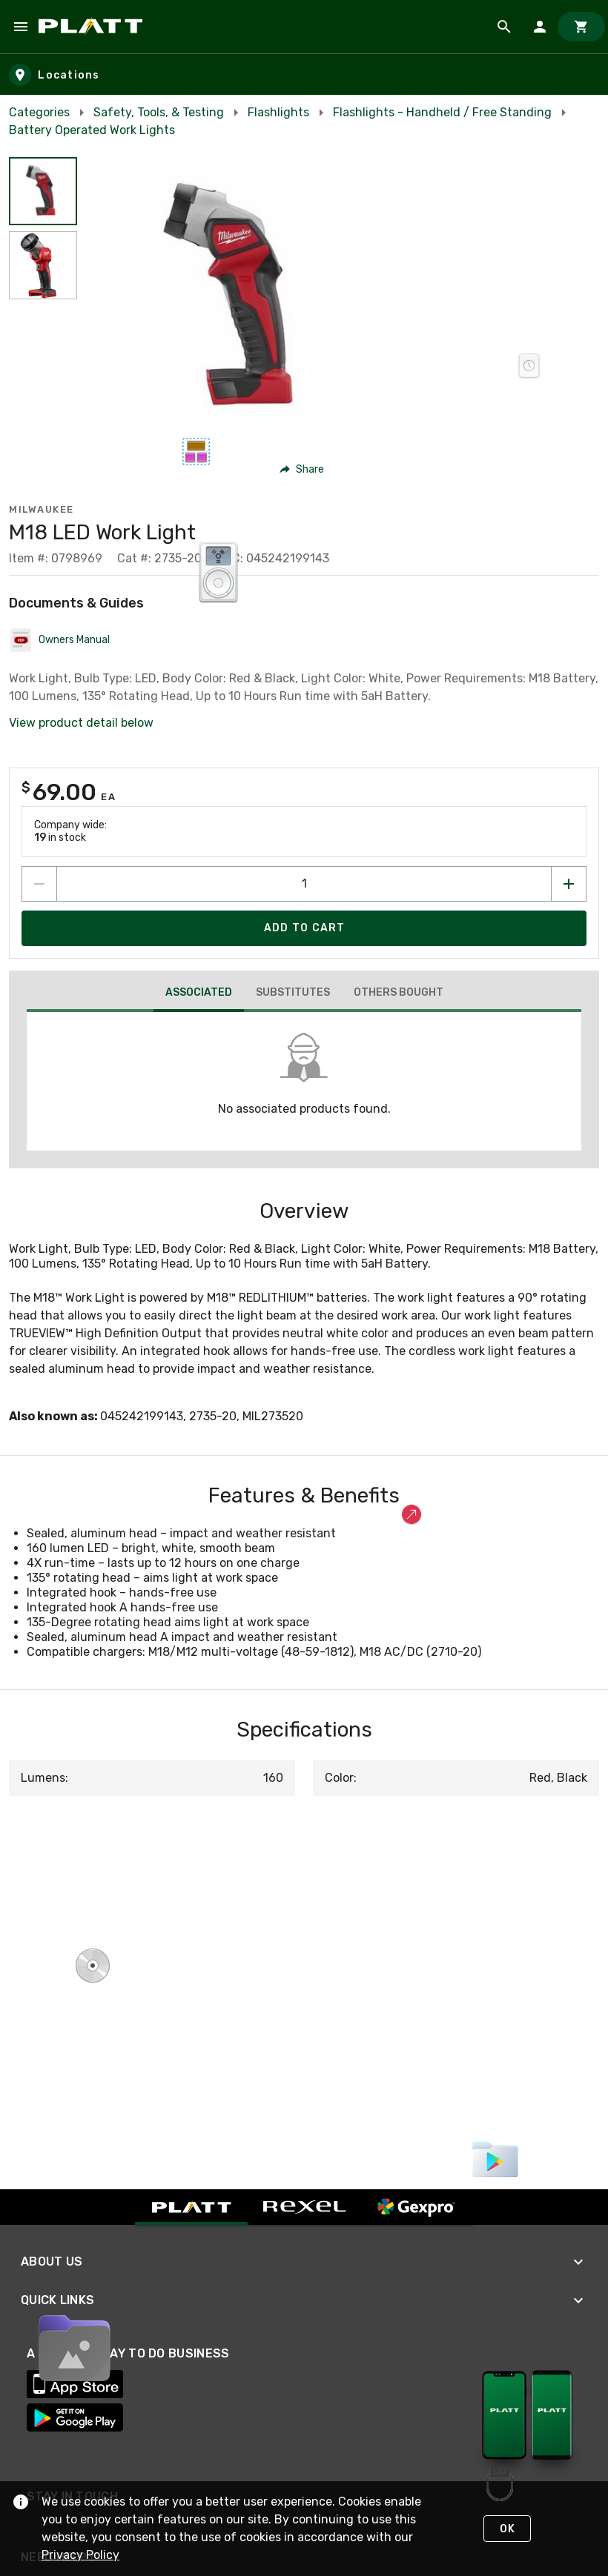 The width and height of the screenshot is (608, 2576). What do you see at coordinates (529, 365) in the screenshot?
I see `image is currently loading` at bounding box center [529, 365].